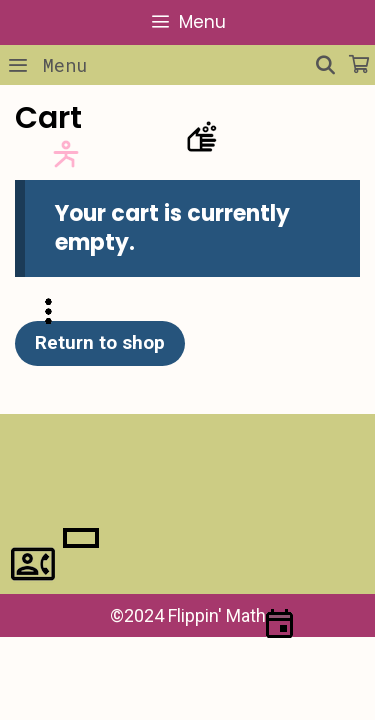 The height and width of the screenshot is (720, 375). I want to click on access tai chi or meditation exercises, so click(66, 155).